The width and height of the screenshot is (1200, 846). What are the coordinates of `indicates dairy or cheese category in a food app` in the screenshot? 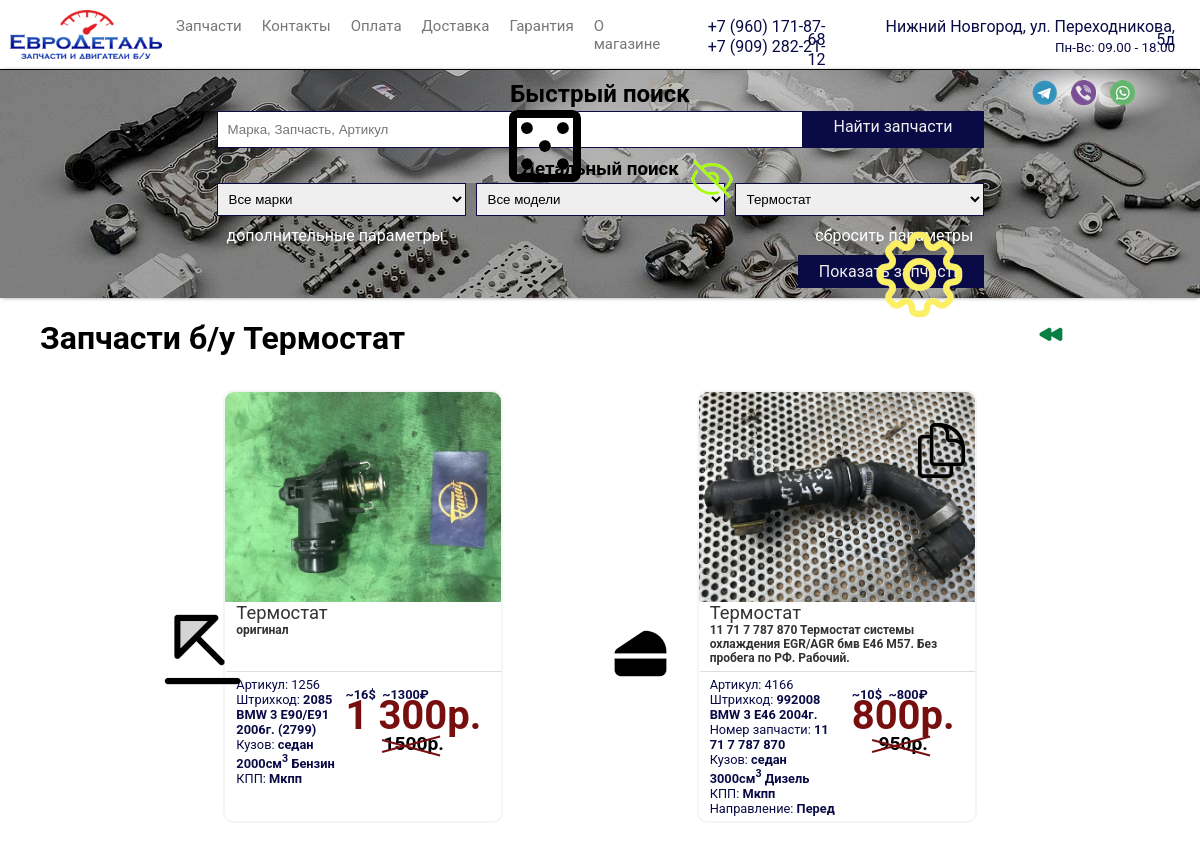 It's located at (640, 653).